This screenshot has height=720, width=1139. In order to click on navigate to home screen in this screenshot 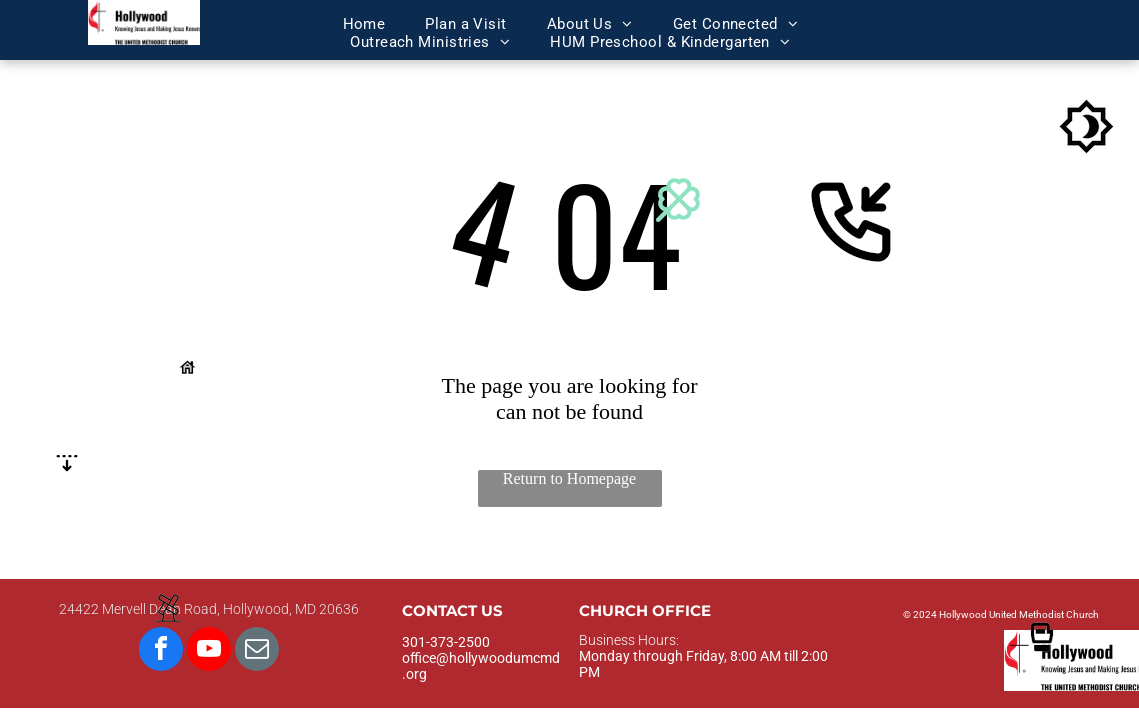, I will do `click(187, 367)`.